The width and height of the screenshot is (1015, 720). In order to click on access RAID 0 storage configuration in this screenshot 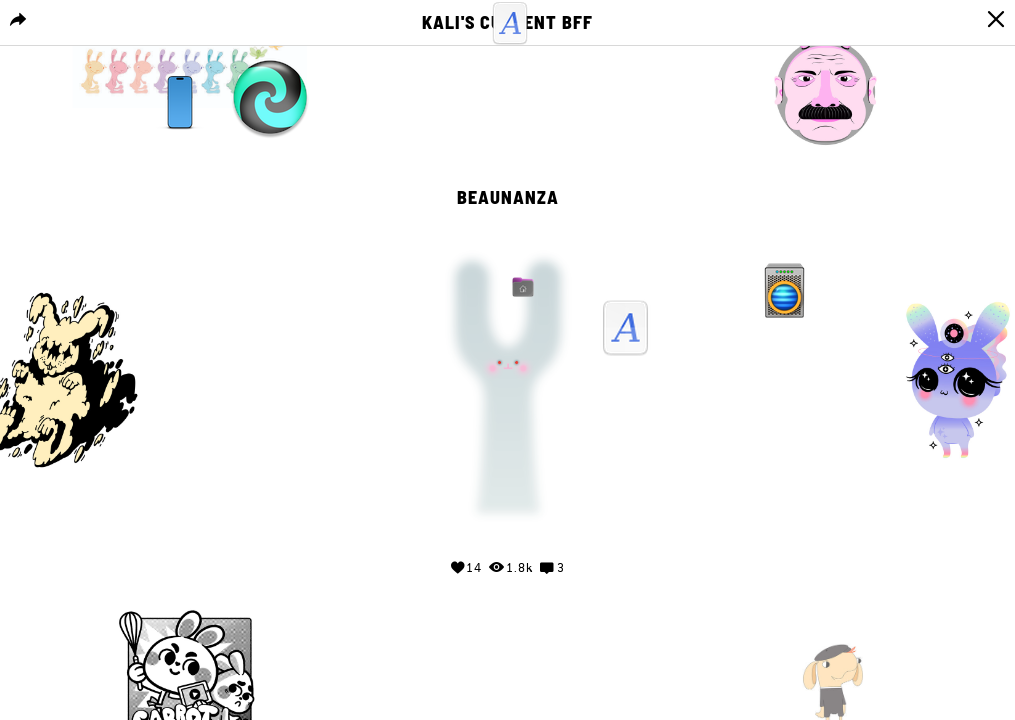, I will do `click(784, 290)`.